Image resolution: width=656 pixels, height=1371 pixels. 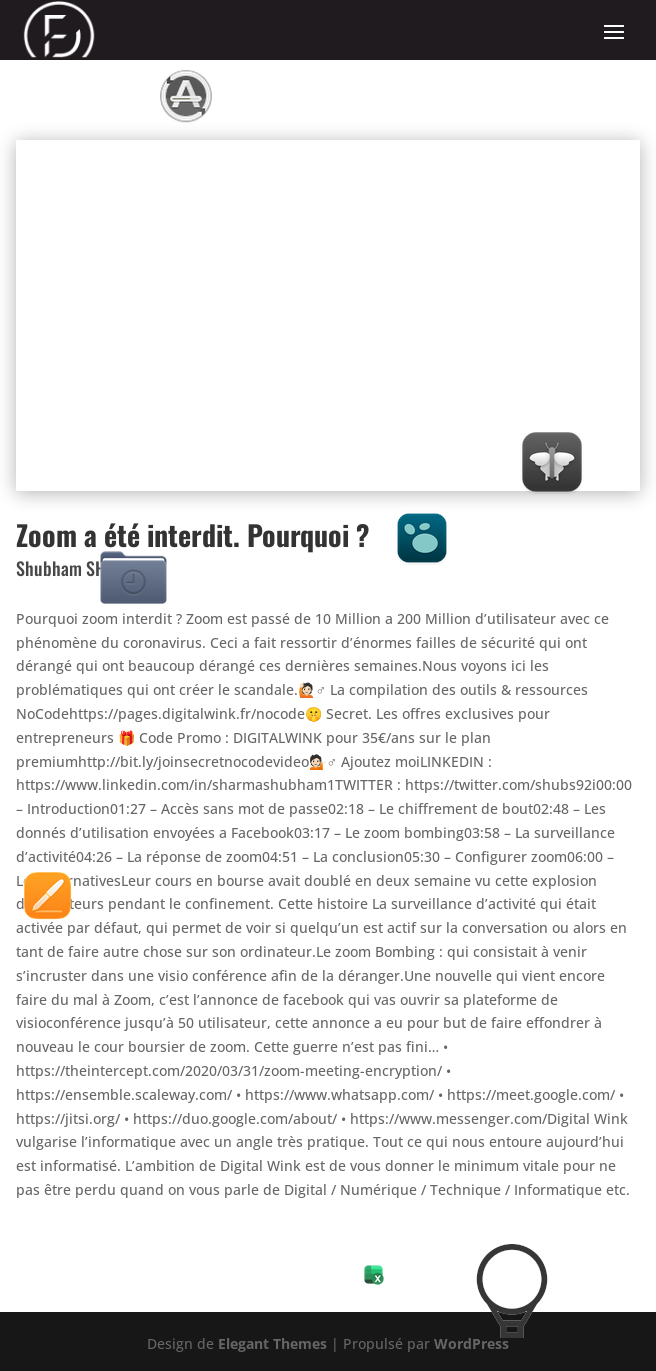 I want to click on open Pages document editor, so click(x=47, y=895).